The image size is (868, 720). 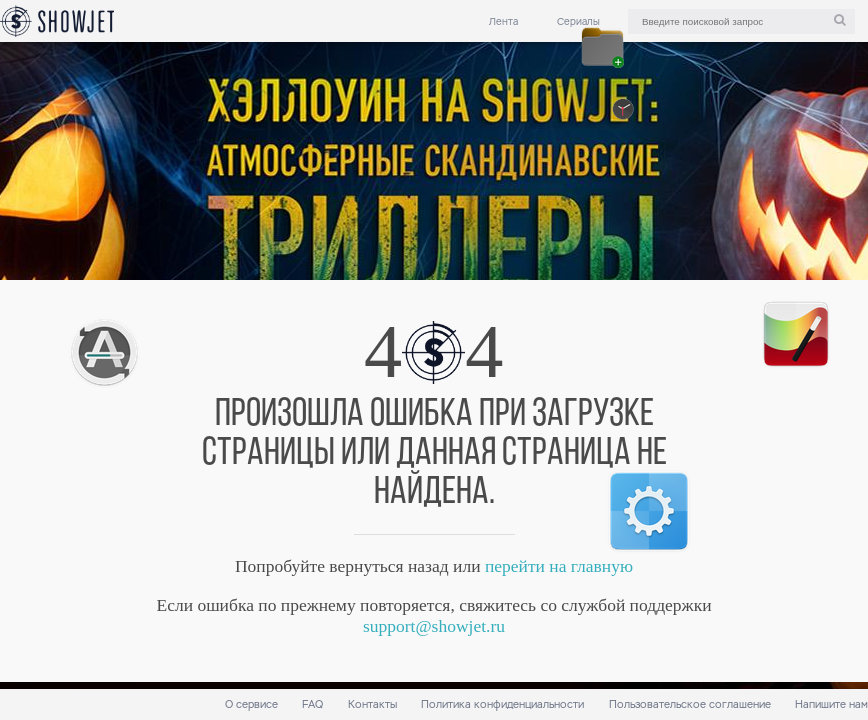 What do you see at coordinates (602, 46) in the screenshot?
I see `create a new folder` at bounding box center [602, 46].